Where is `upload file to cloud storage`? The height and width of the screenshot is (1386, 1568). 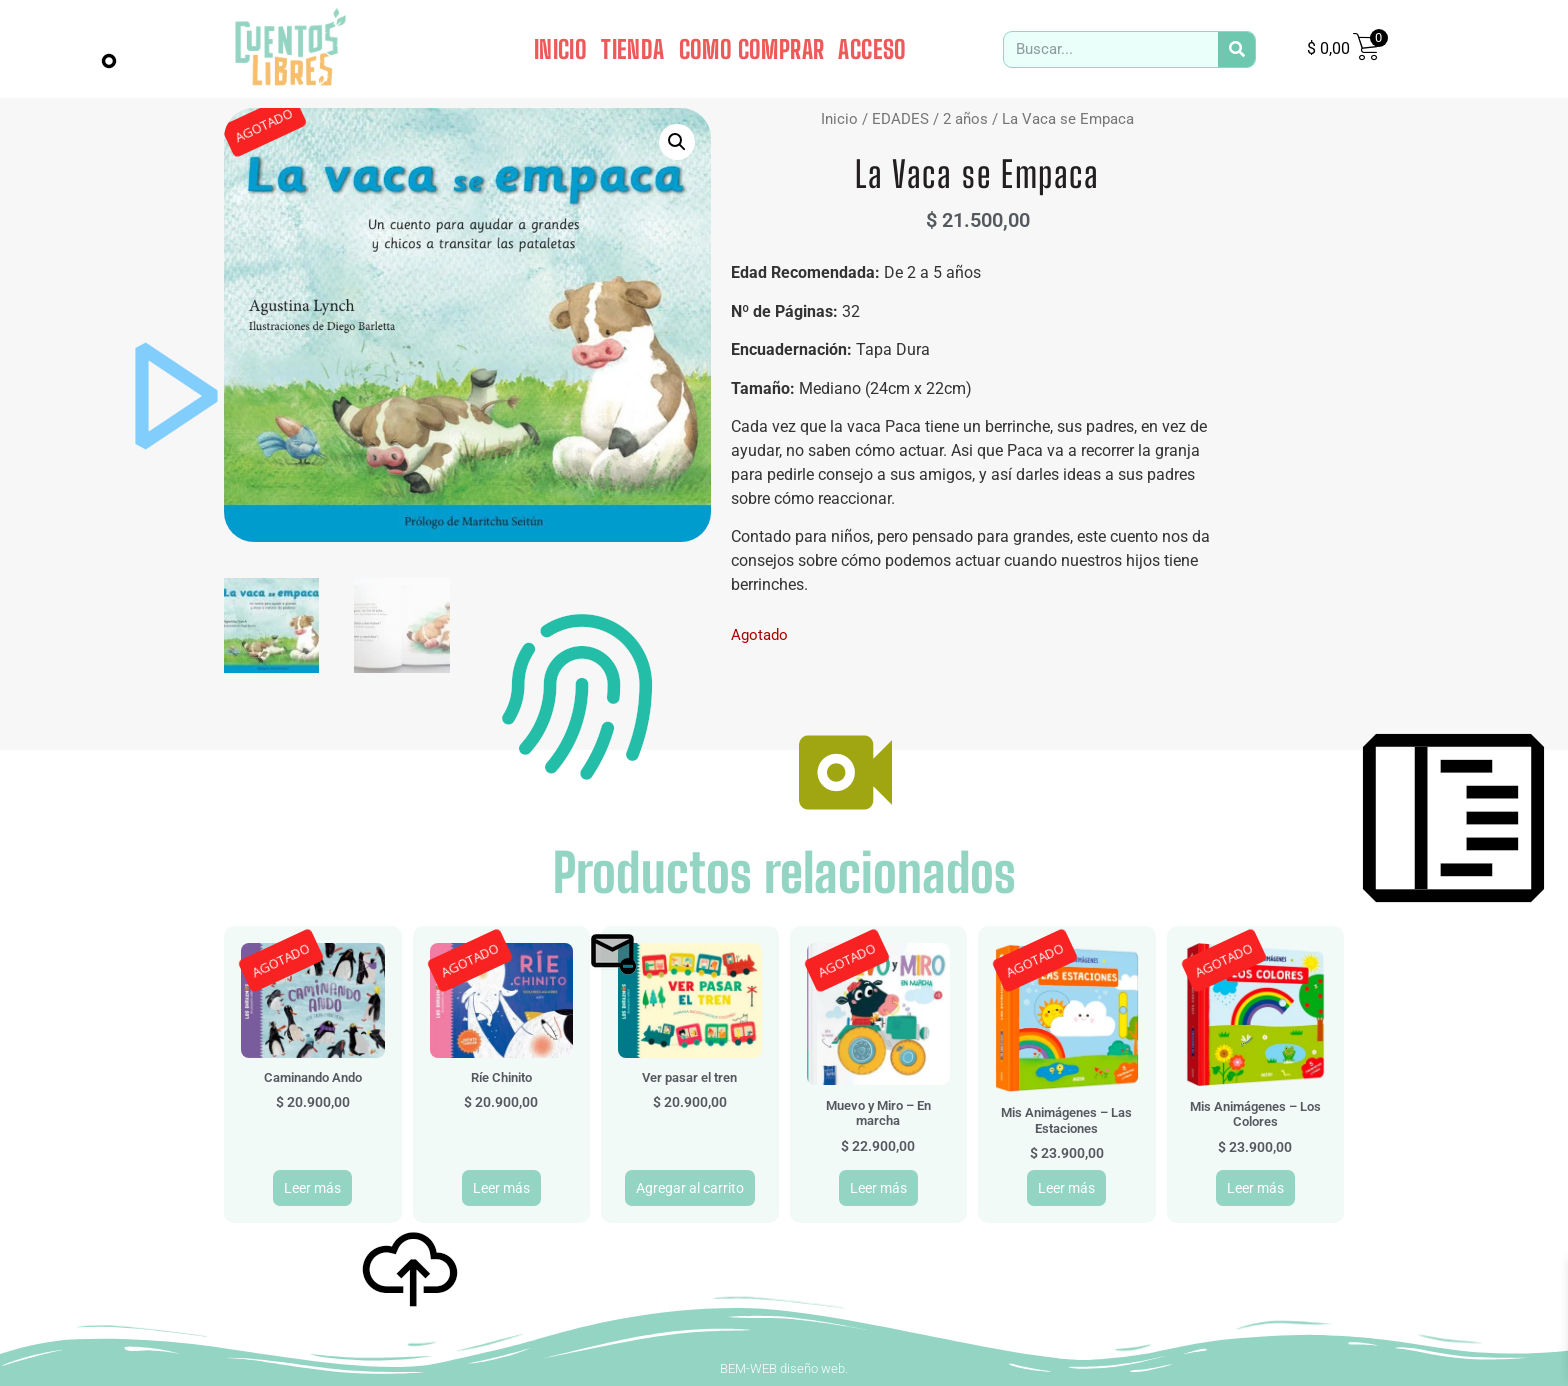 upload file to cloud storage is located at coordinates (410, 1266).